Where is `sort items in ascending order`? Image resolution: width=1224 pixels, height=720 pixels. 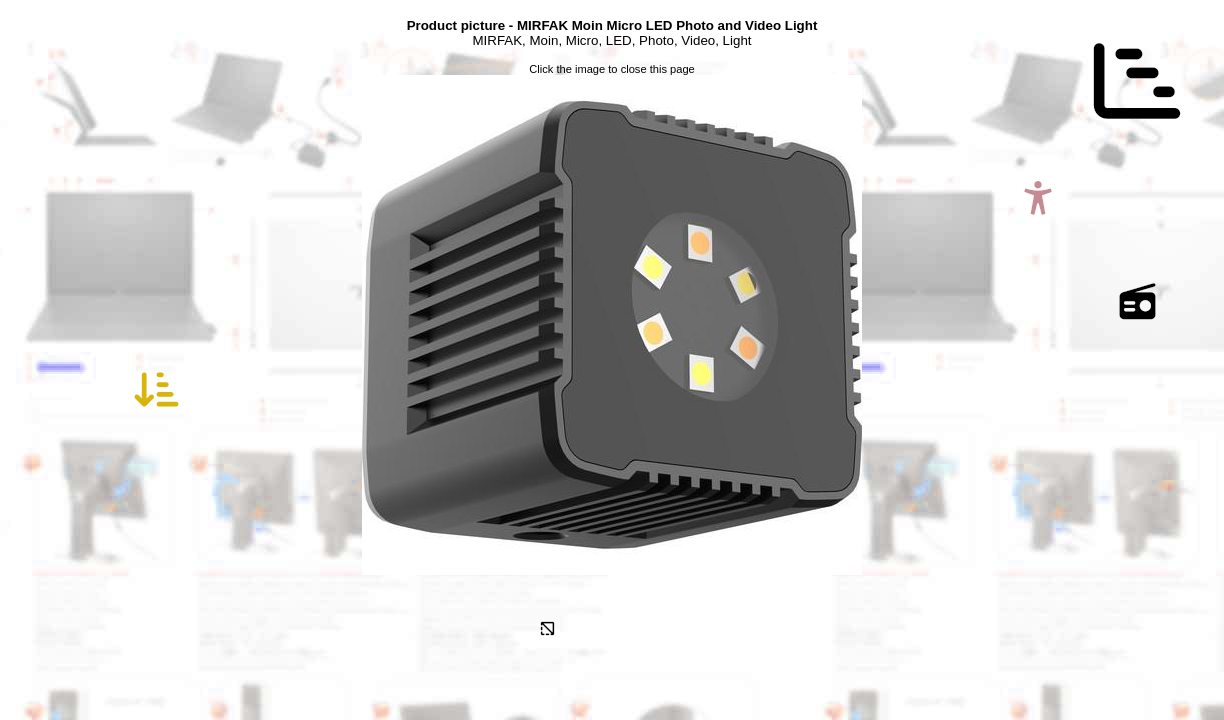 sort items in ascending order is located at coordinates (156, 389).